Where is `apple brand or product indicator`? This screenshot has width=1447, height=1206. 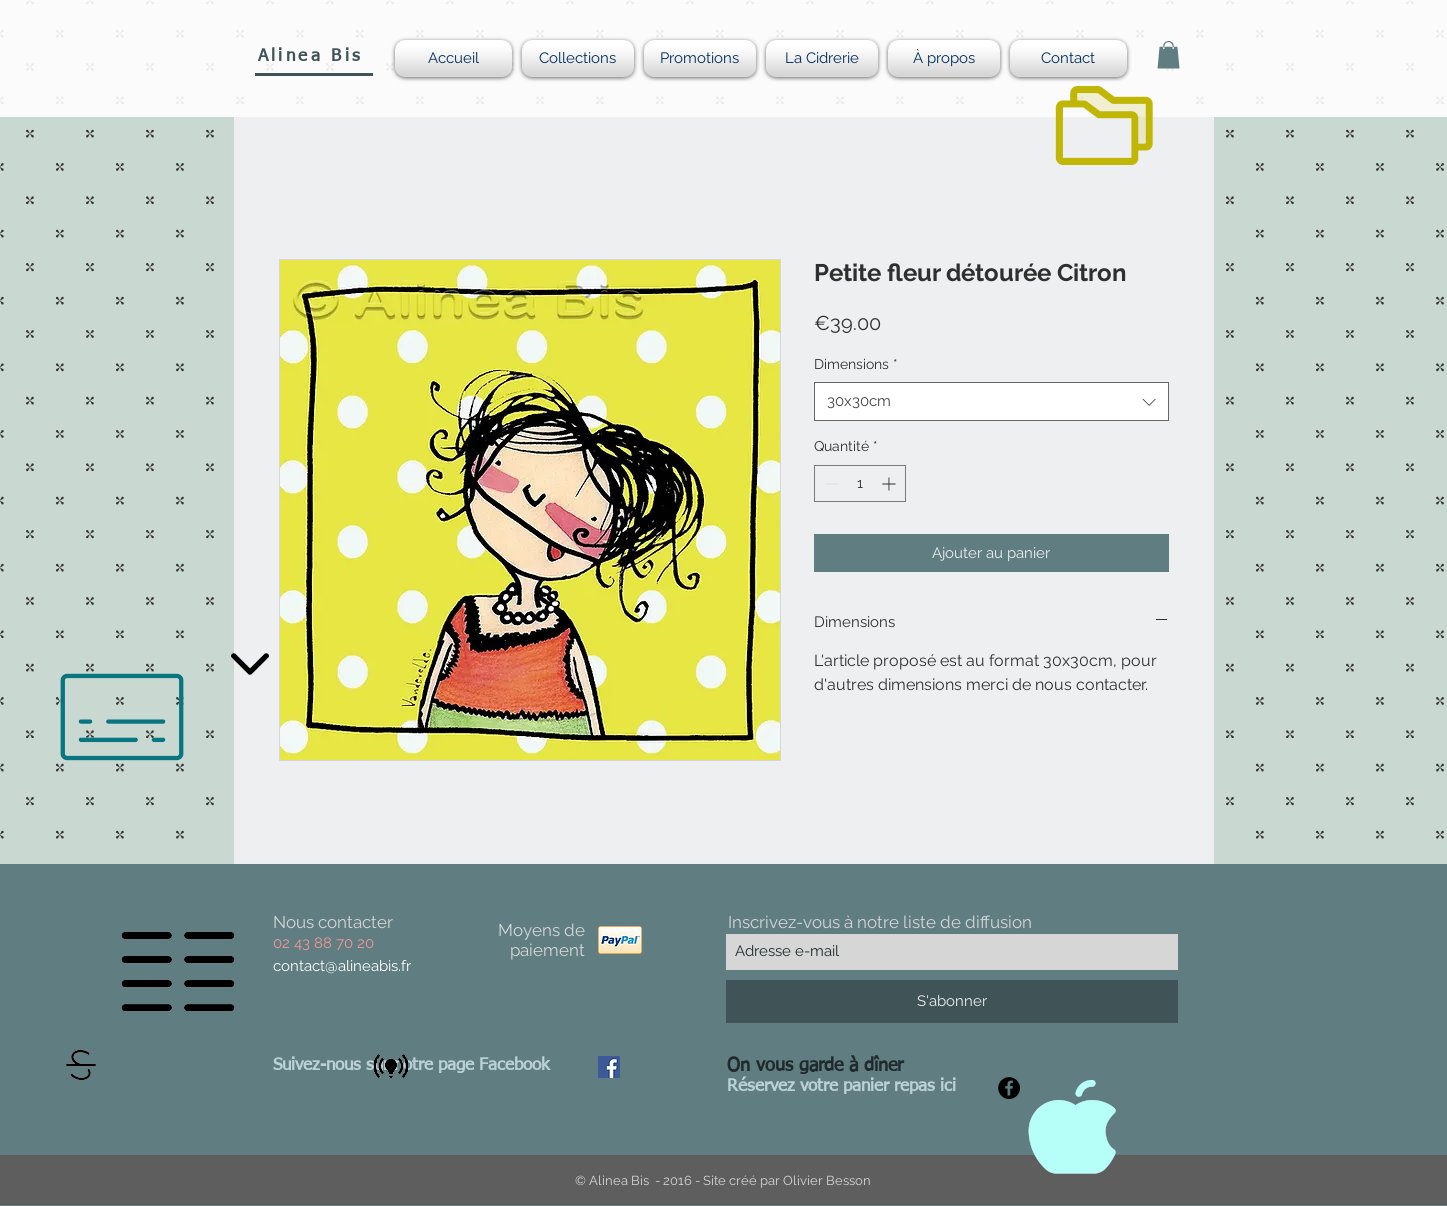
apple brand or product indicator is located at coordinates (1075, 1133).